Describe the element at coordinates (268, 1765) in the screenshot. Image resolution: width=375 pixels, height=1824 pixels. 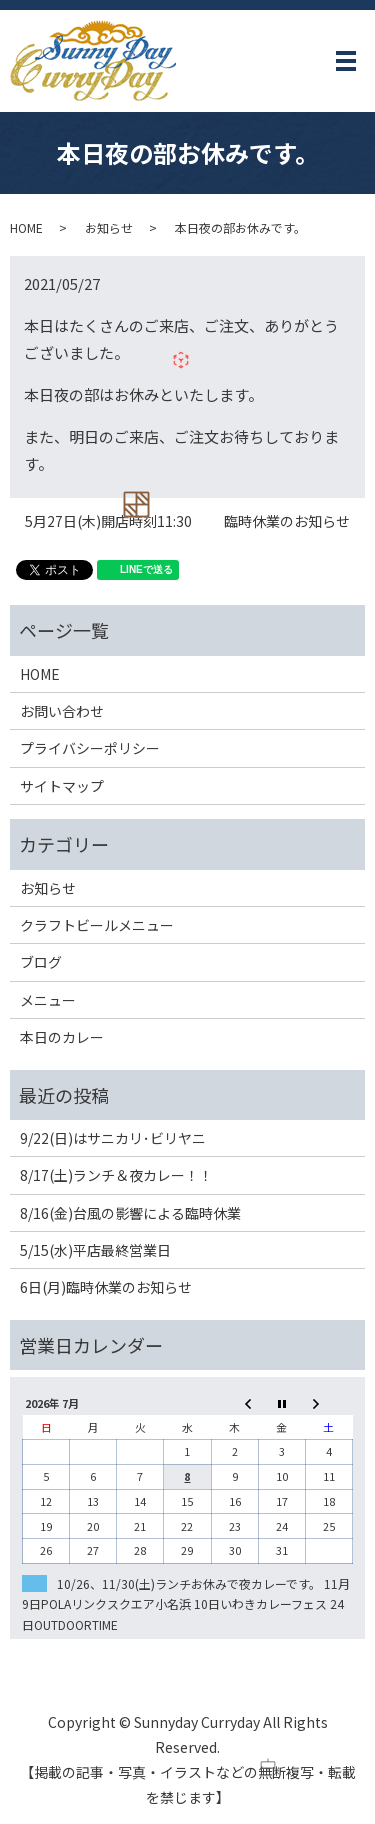
I see `align object to horizontal center` at that location.